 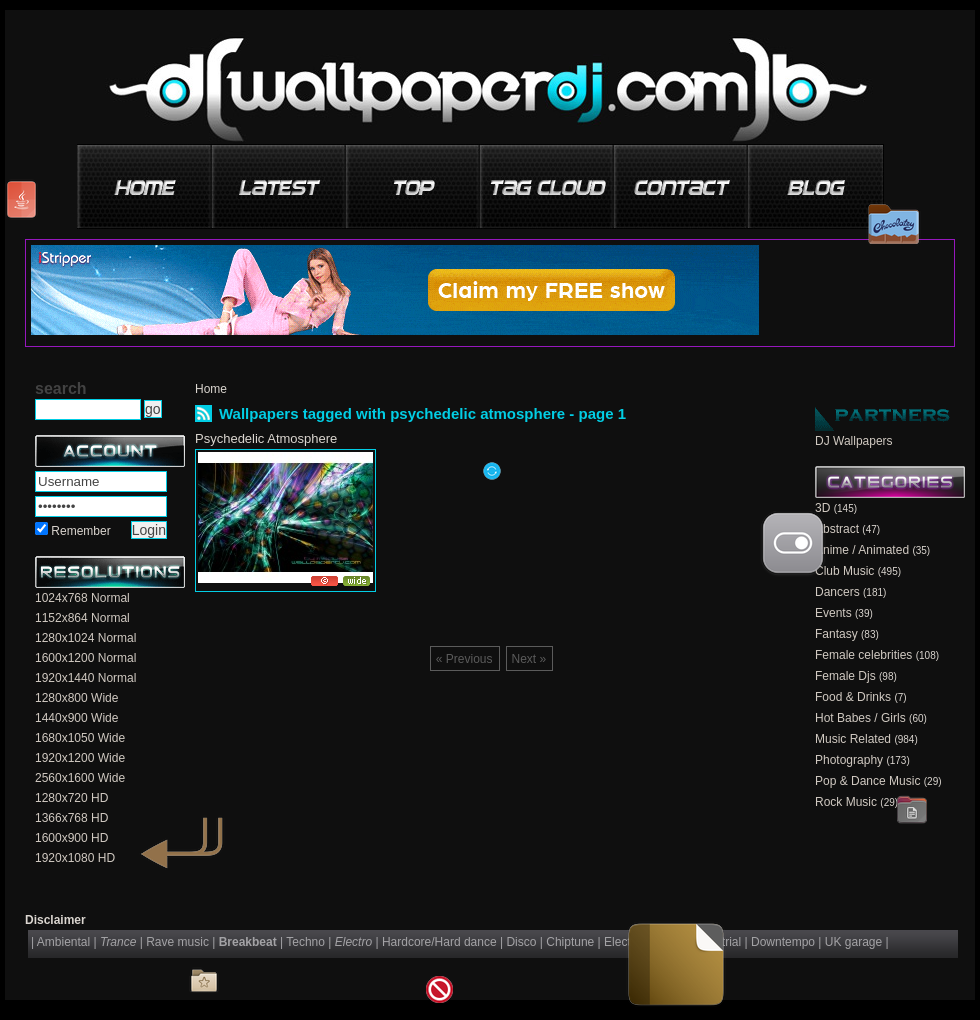 I want to click on access your bookmarked files and folders, so click(x=204, y=982).